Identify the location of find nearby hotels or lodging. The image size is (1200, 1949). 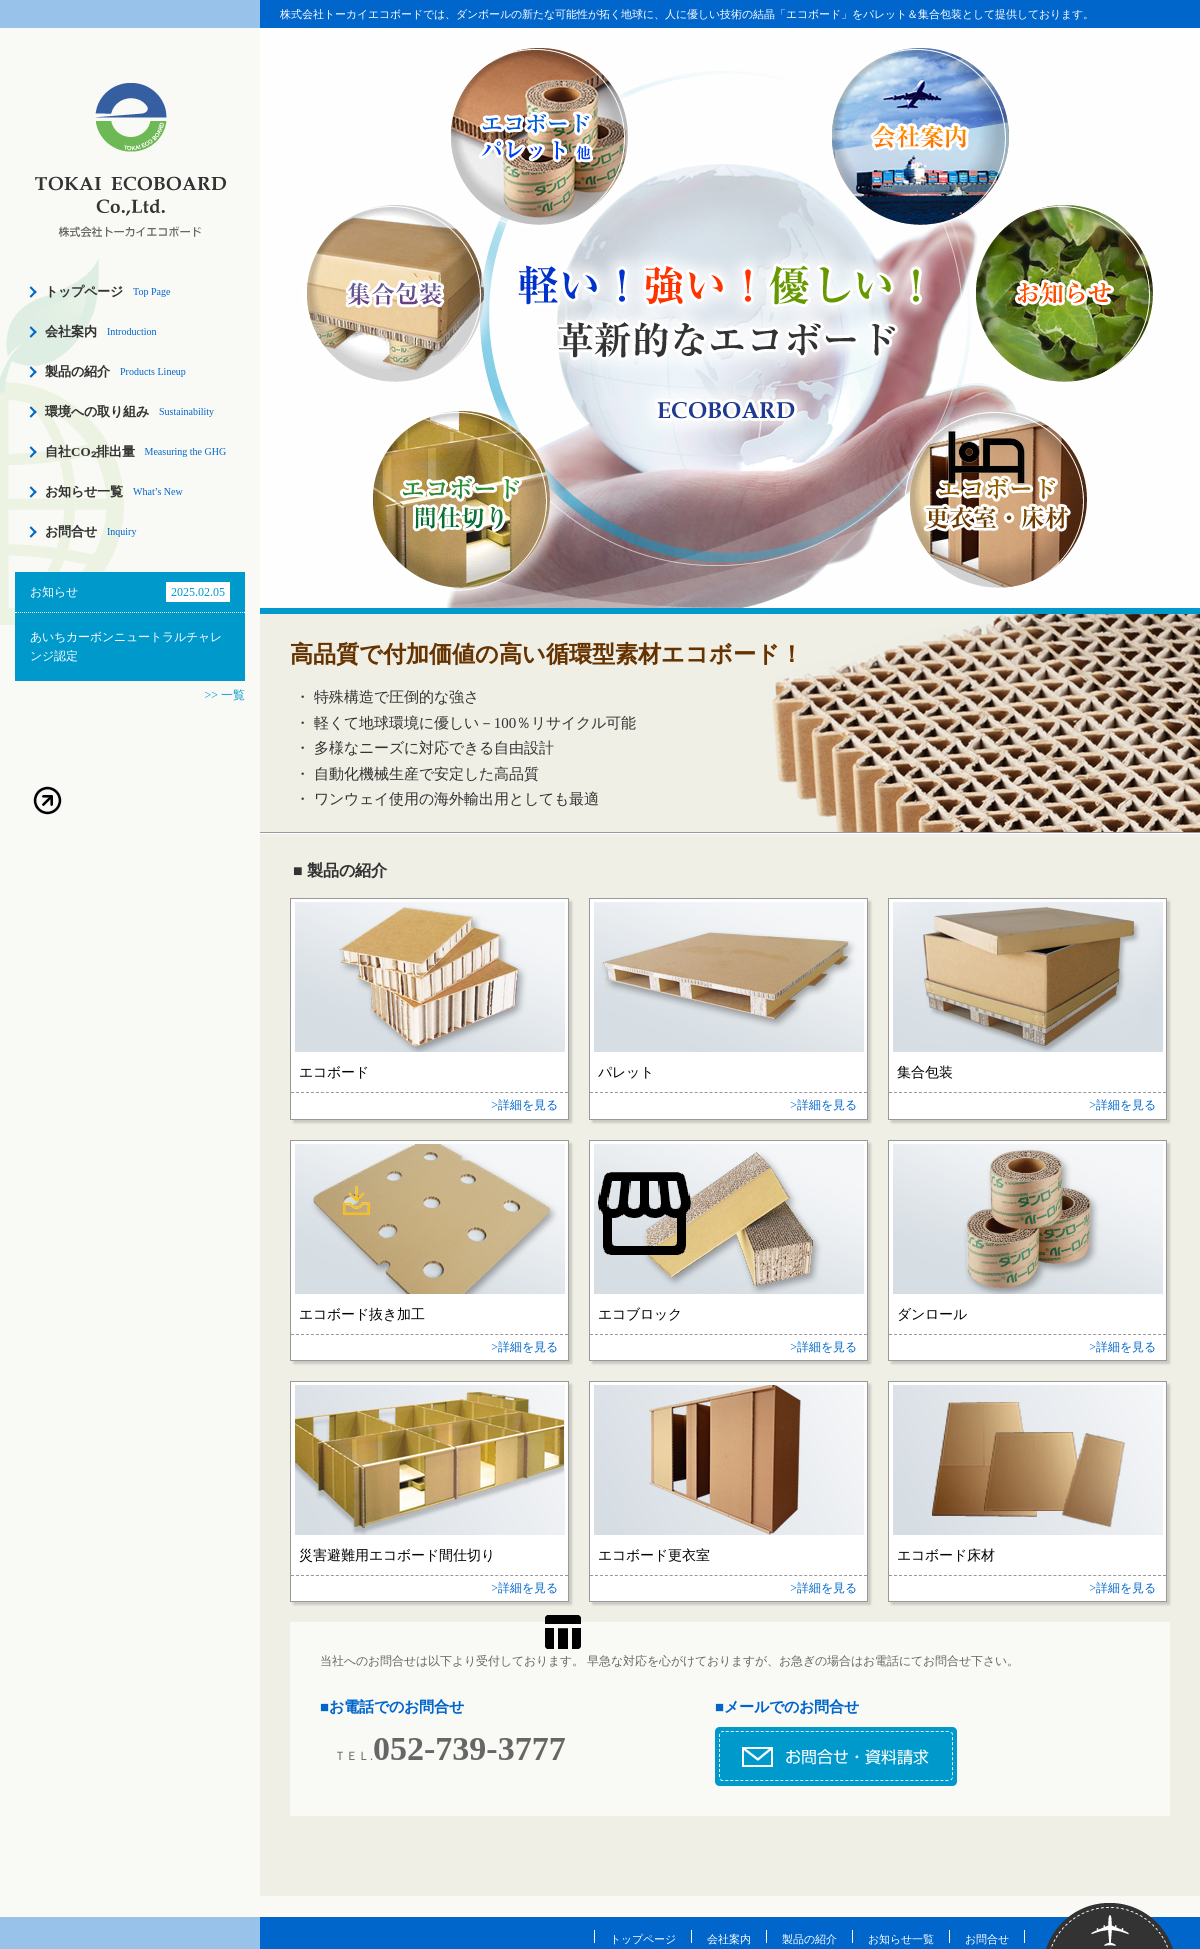
(986, 455).